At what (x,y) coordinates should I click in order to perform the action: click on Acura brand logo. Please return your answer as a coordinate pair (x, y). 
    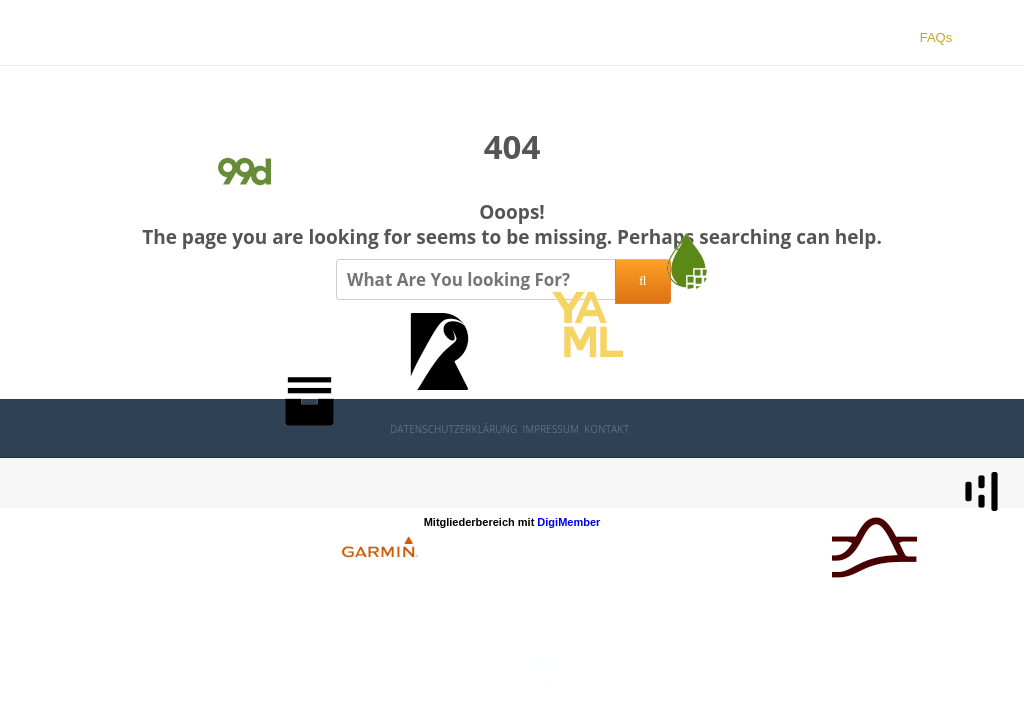
    Looking at the image, I should click on (544, 671).